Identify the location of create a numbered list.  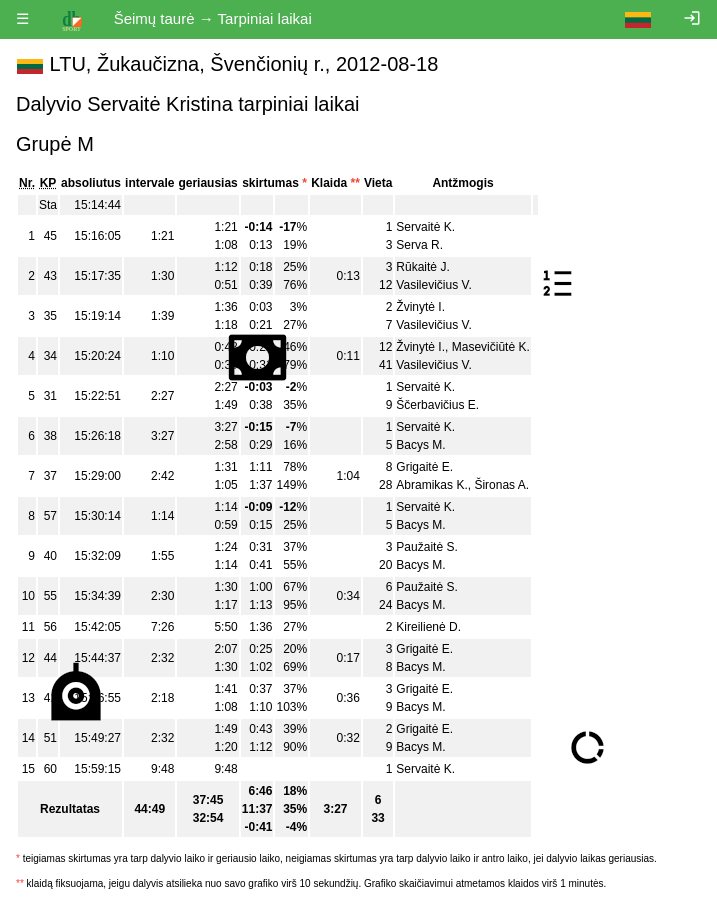
(557, 283).